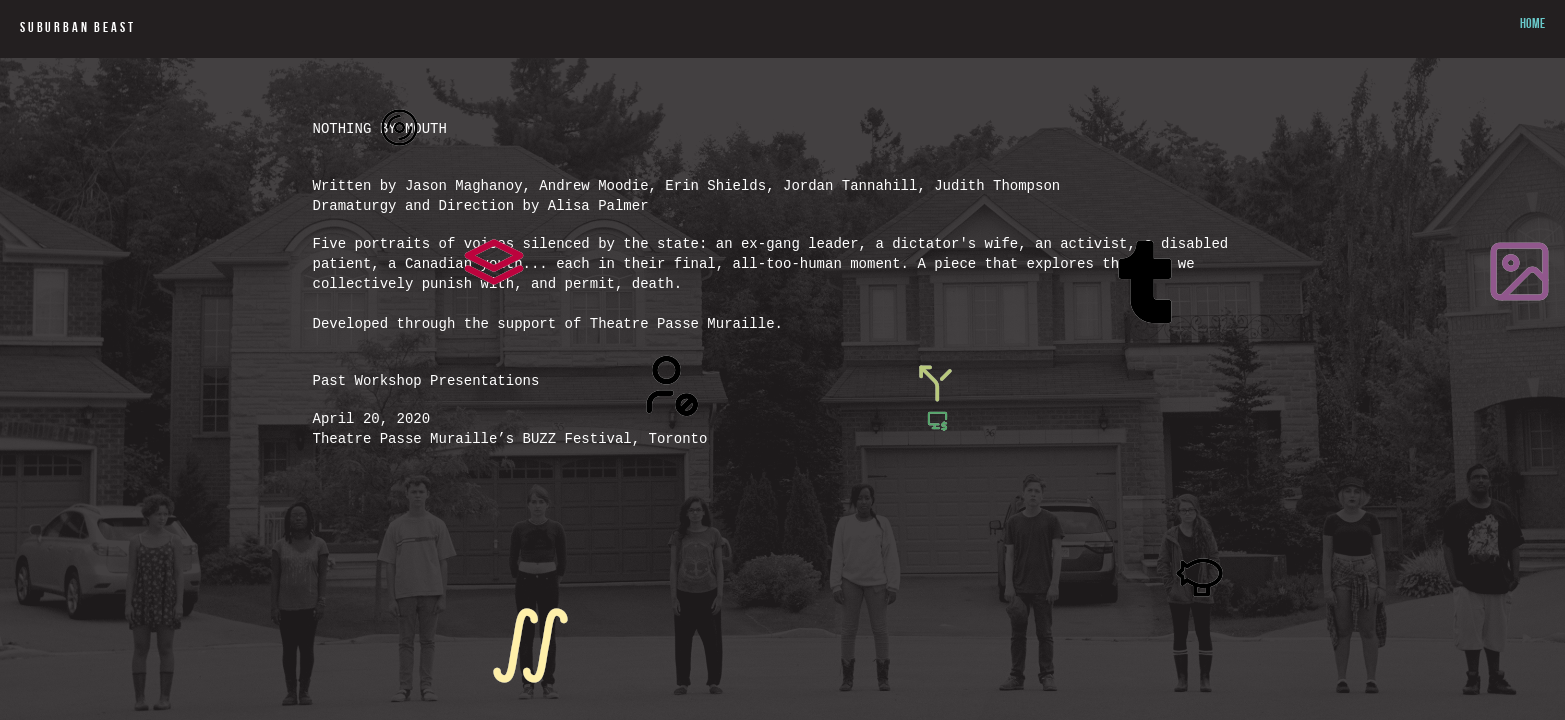 This screenshot has width=1565, height=720. What do you see at coordinates (399, 127) in the screenshot?
I see `play or browse music library` at bounding box center [399, 127].